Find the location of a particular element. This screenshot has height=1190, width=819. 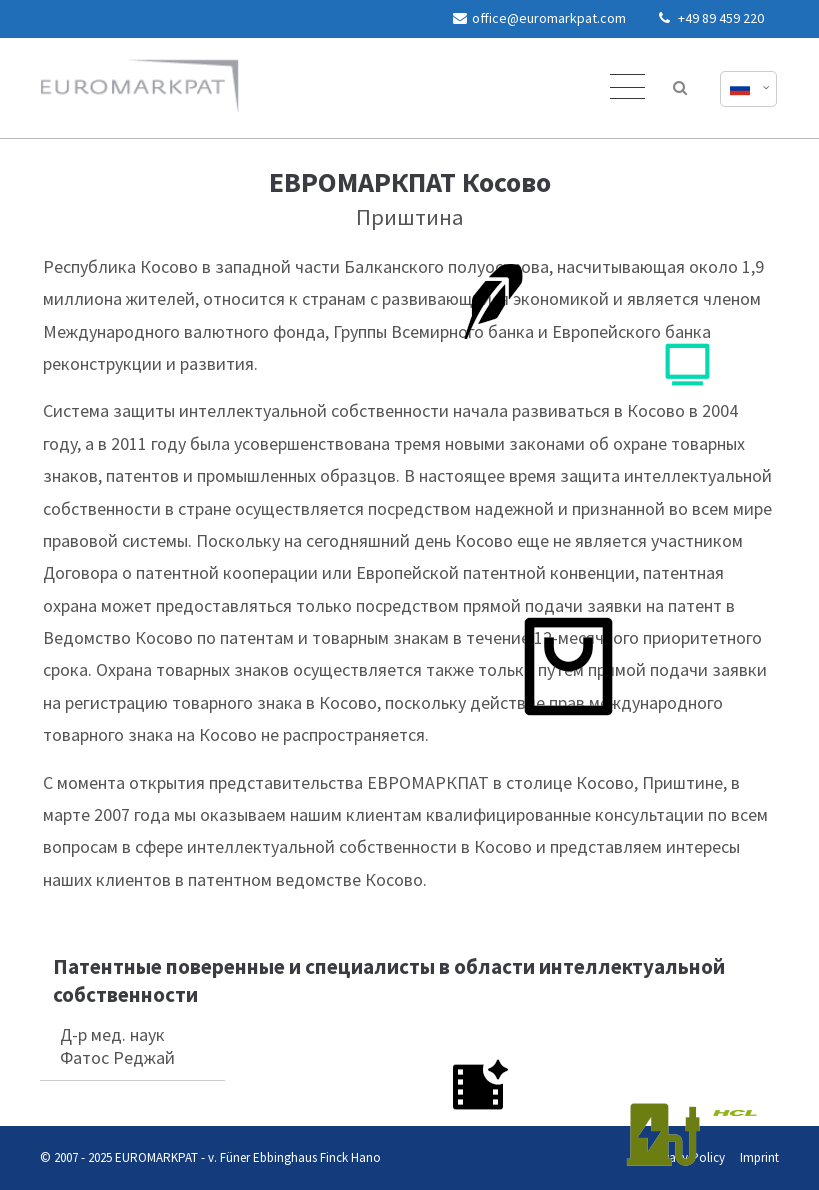

view your shopping bag is located at coordinates (568, 666).